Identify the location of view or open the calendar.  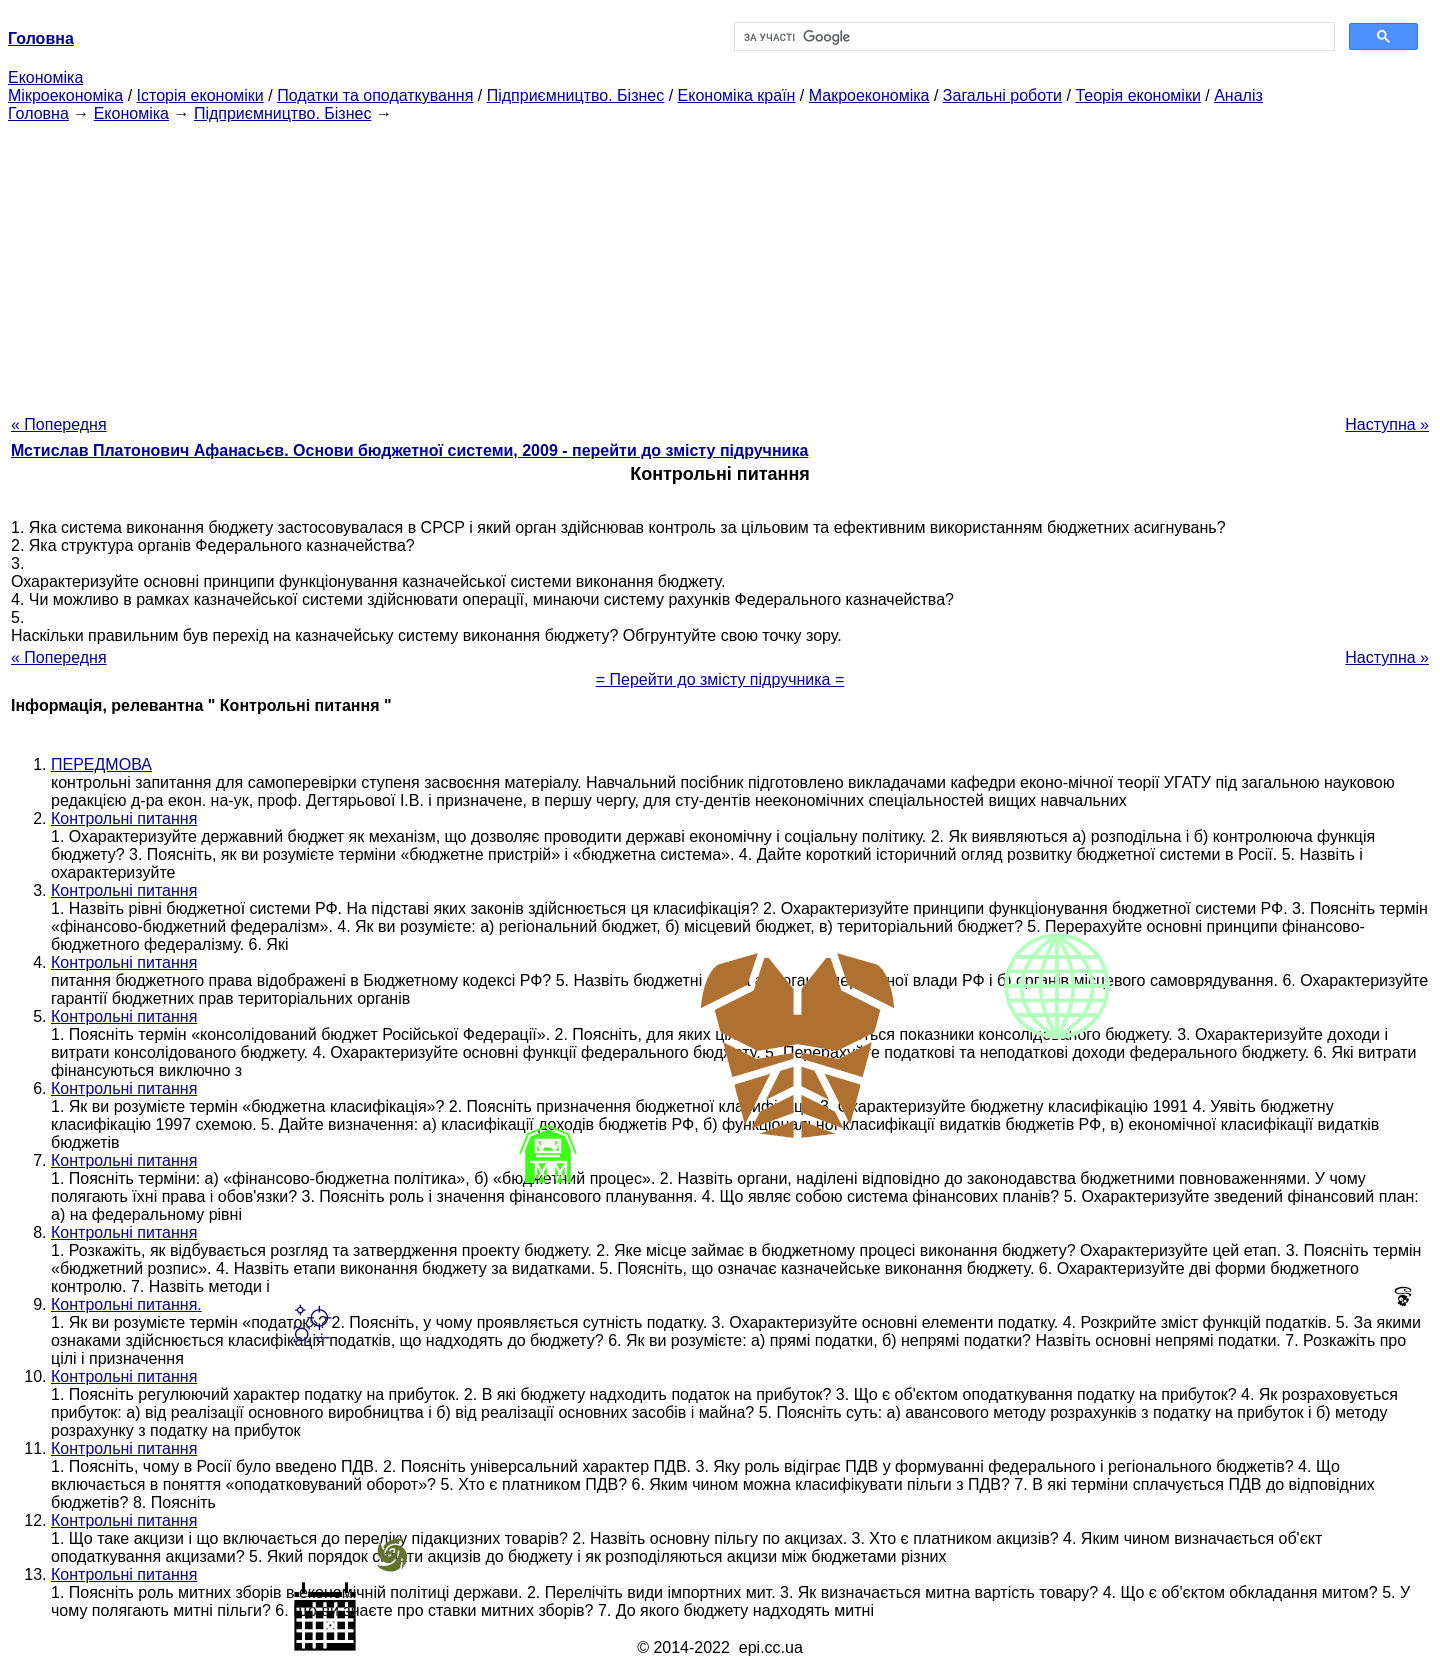
(325, 1620).